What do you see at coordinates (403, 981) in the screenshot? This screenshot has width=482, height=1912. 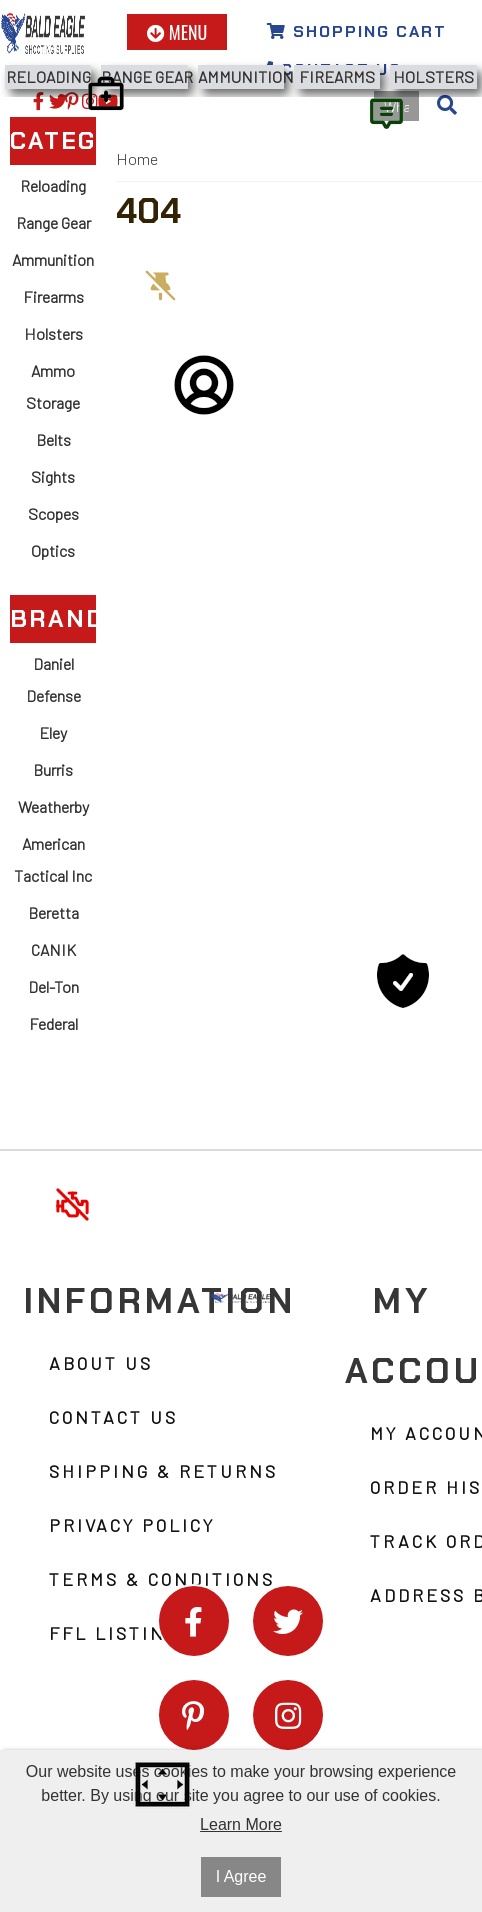 I see `indicates verified or secure status` at bounding box center [403, 981].